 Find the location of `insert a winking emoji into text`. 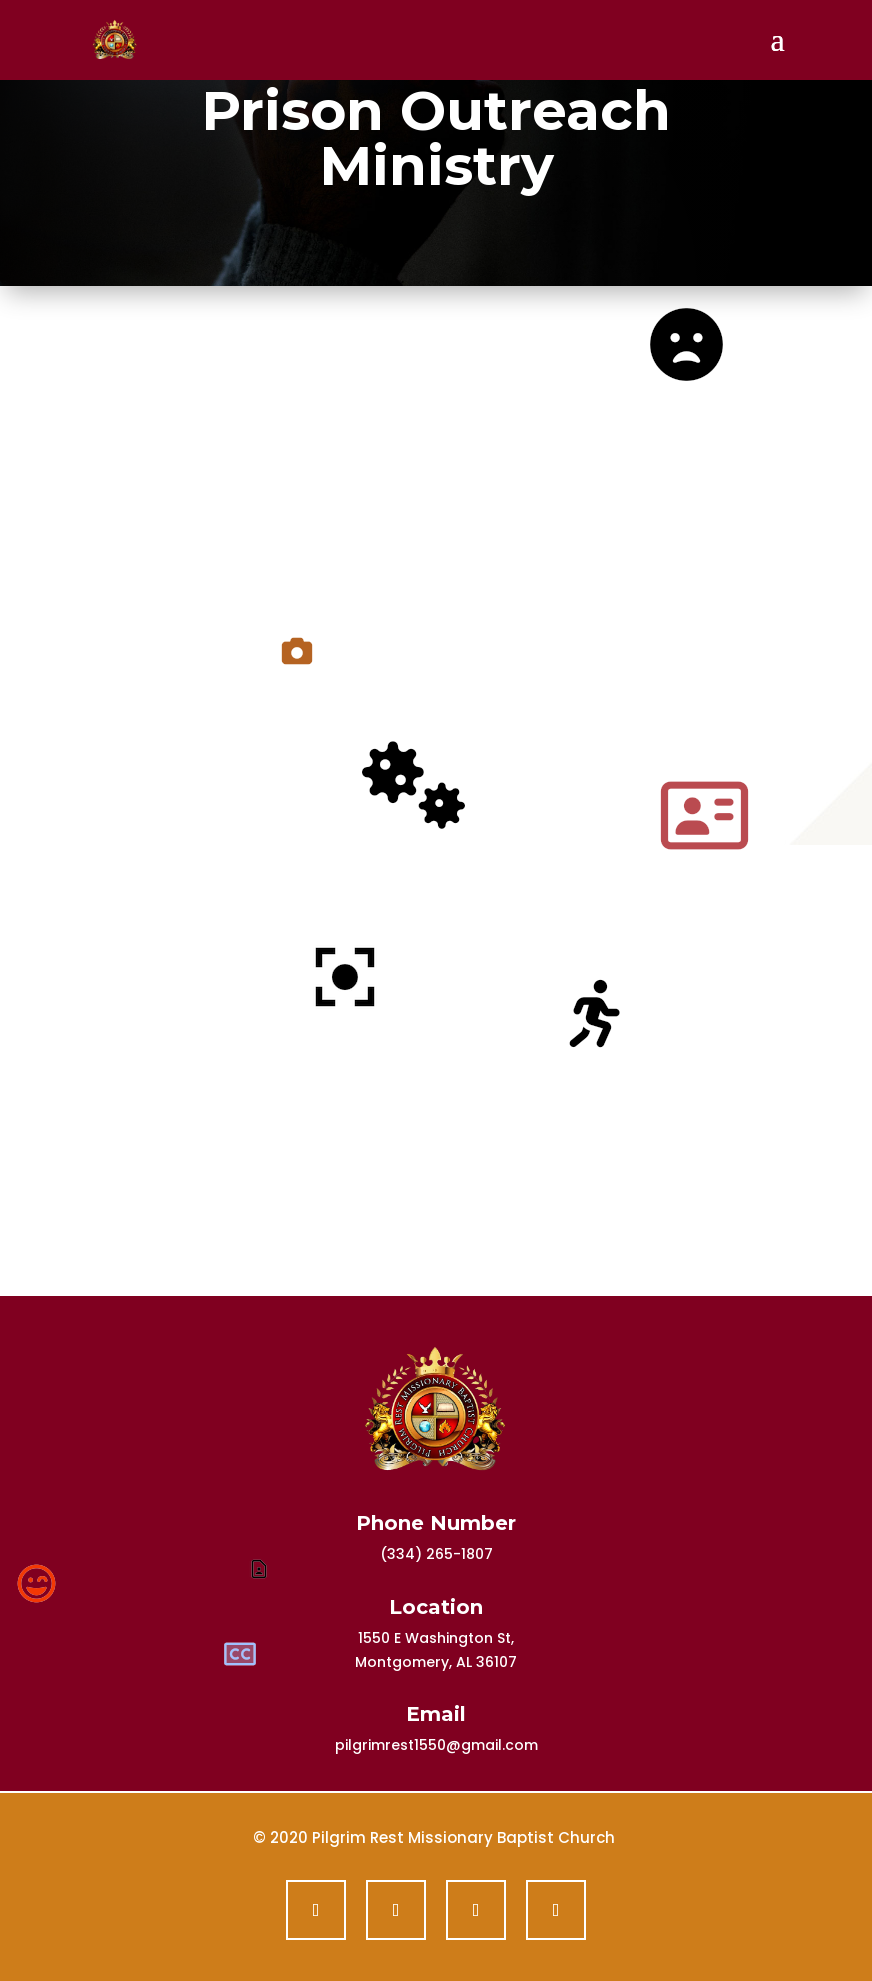

insert a winking emoji into text is located at coordinates (36, 1583).